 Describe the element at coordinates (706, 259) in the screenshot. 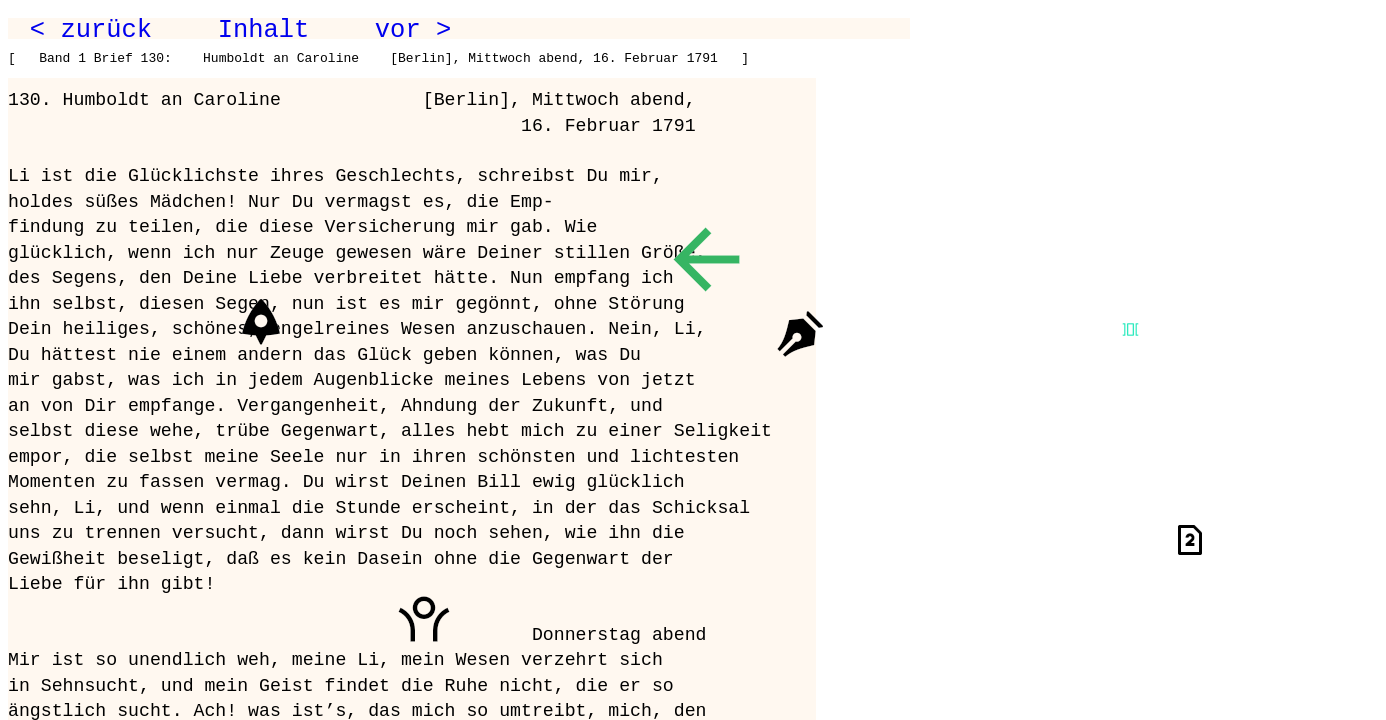

I see `go back to the previous screen` at that location.